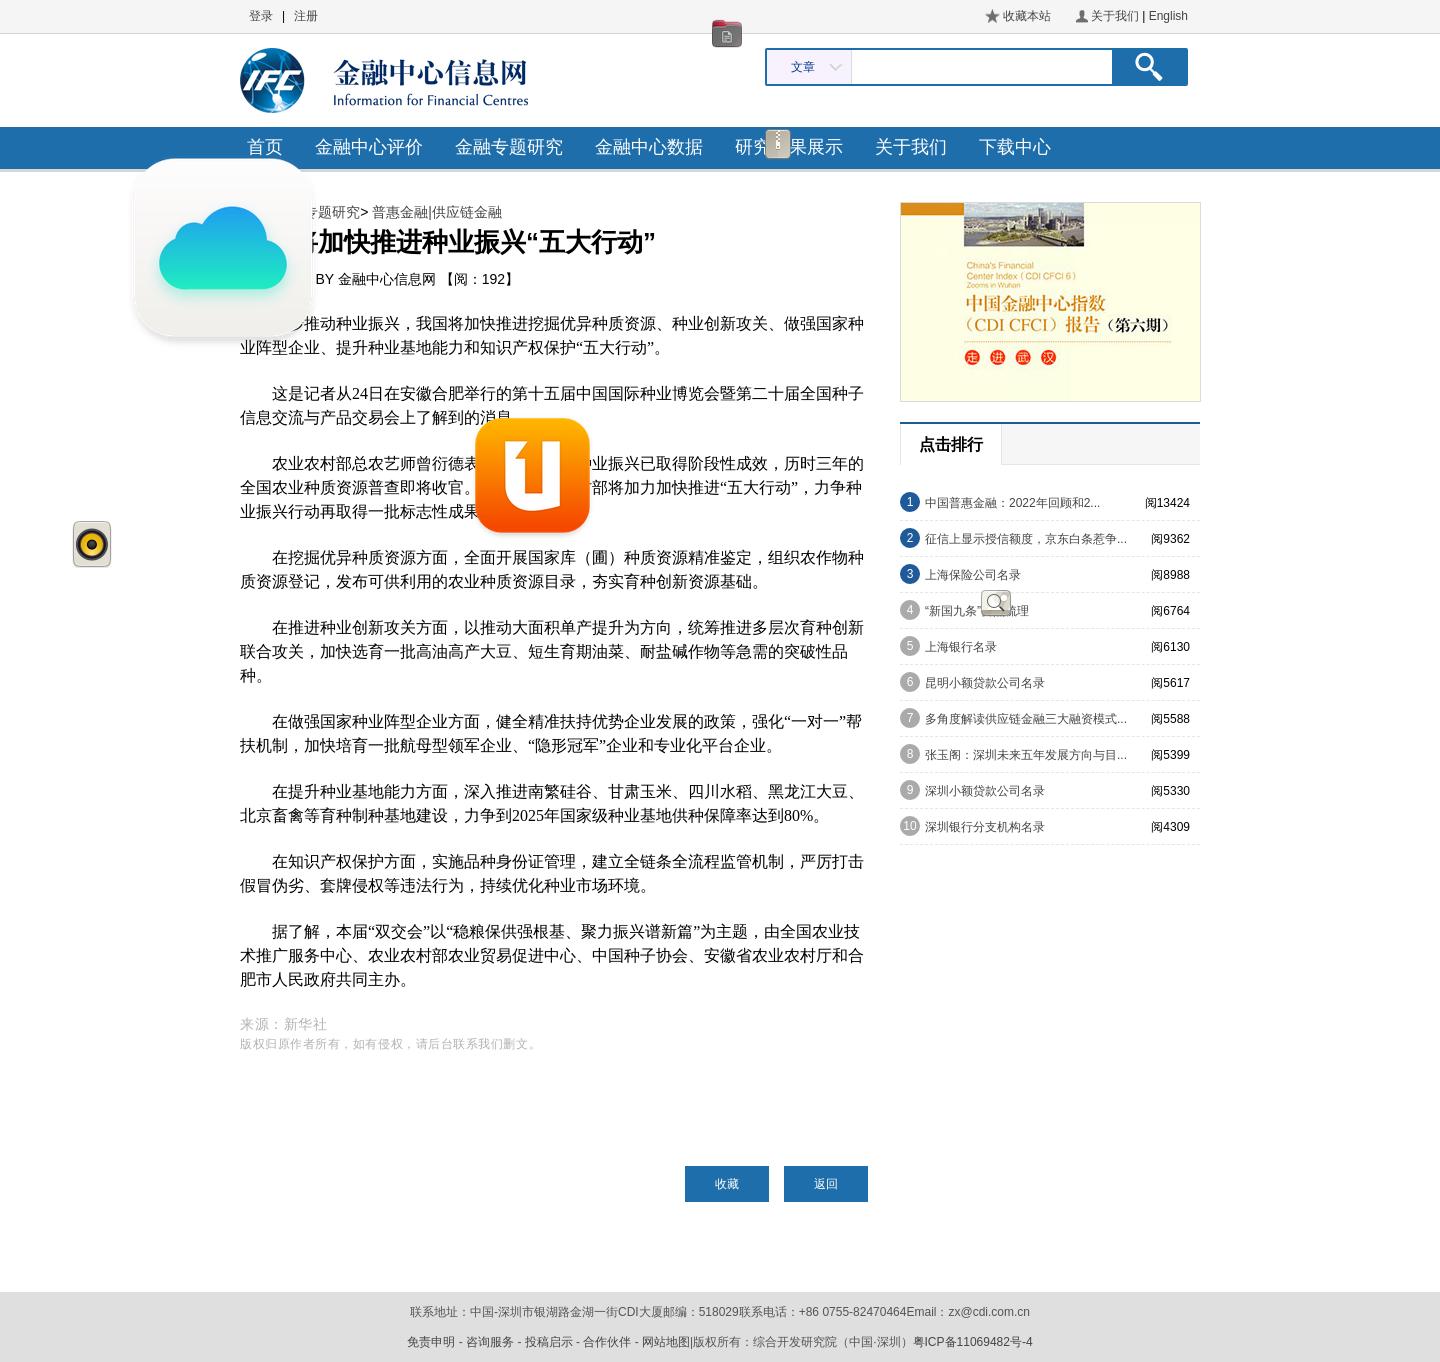  Describe the element at coordinates (727, 33) in the screenshot. I see `open your documents folder` at that location.